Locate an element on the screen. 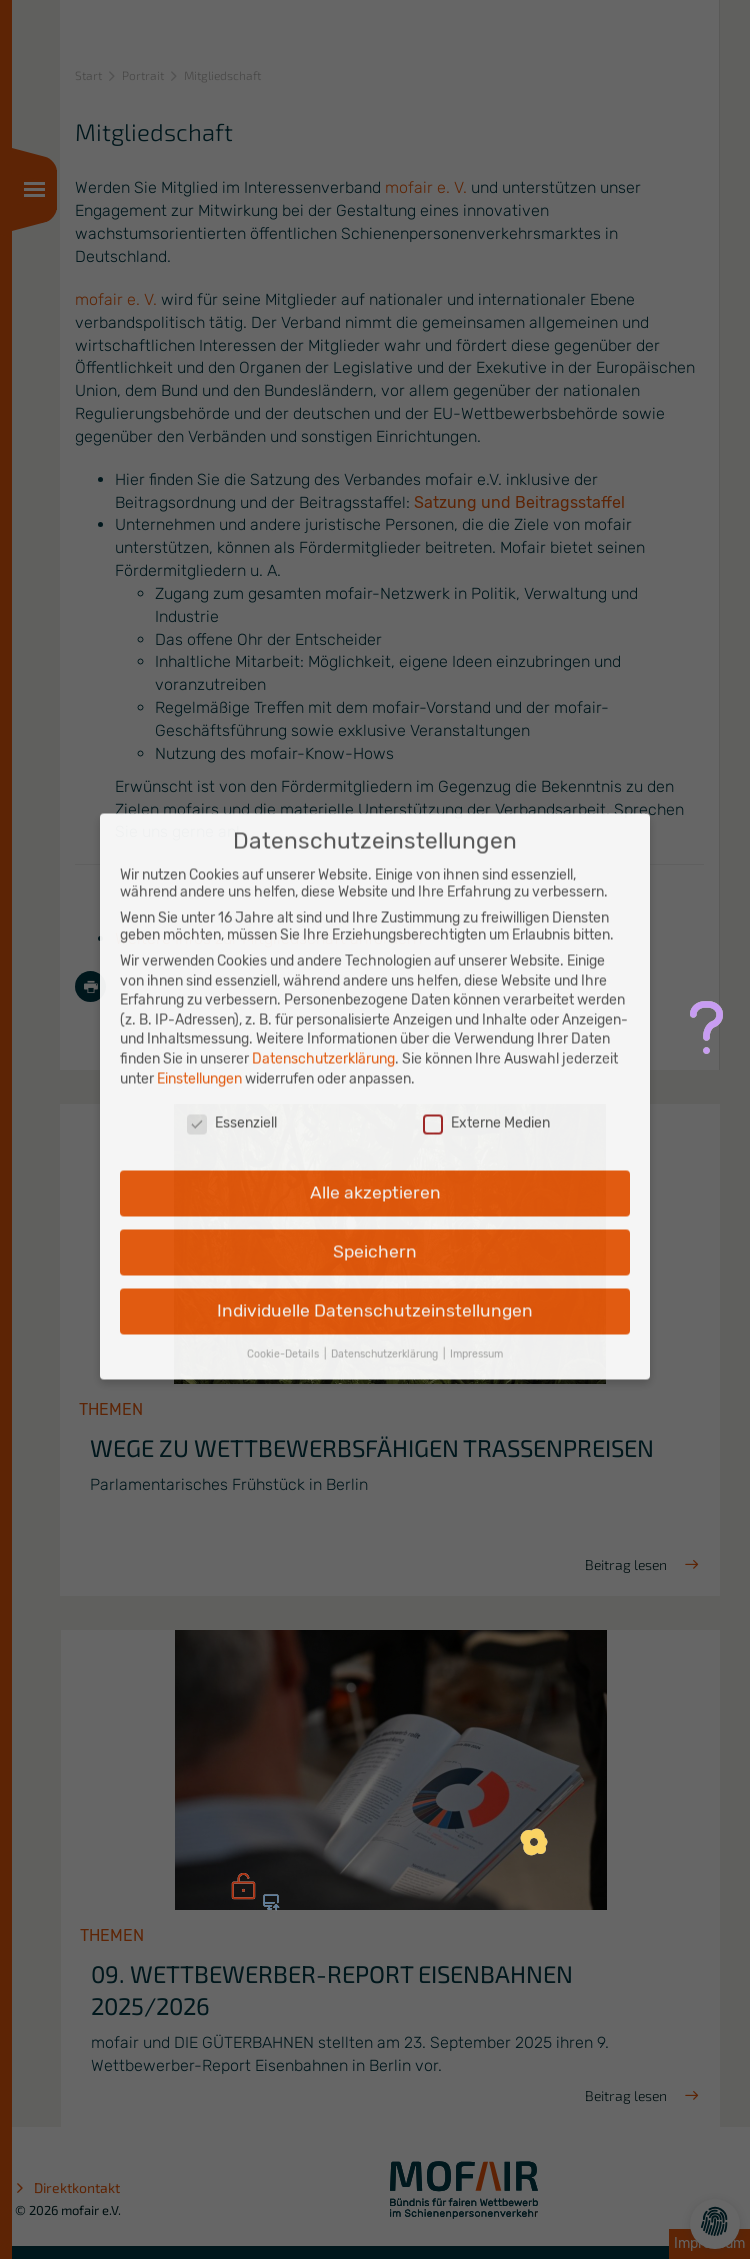 The height and width of the screenshot is (2259, 750). access help or support is located at coordinates (706, 1027).